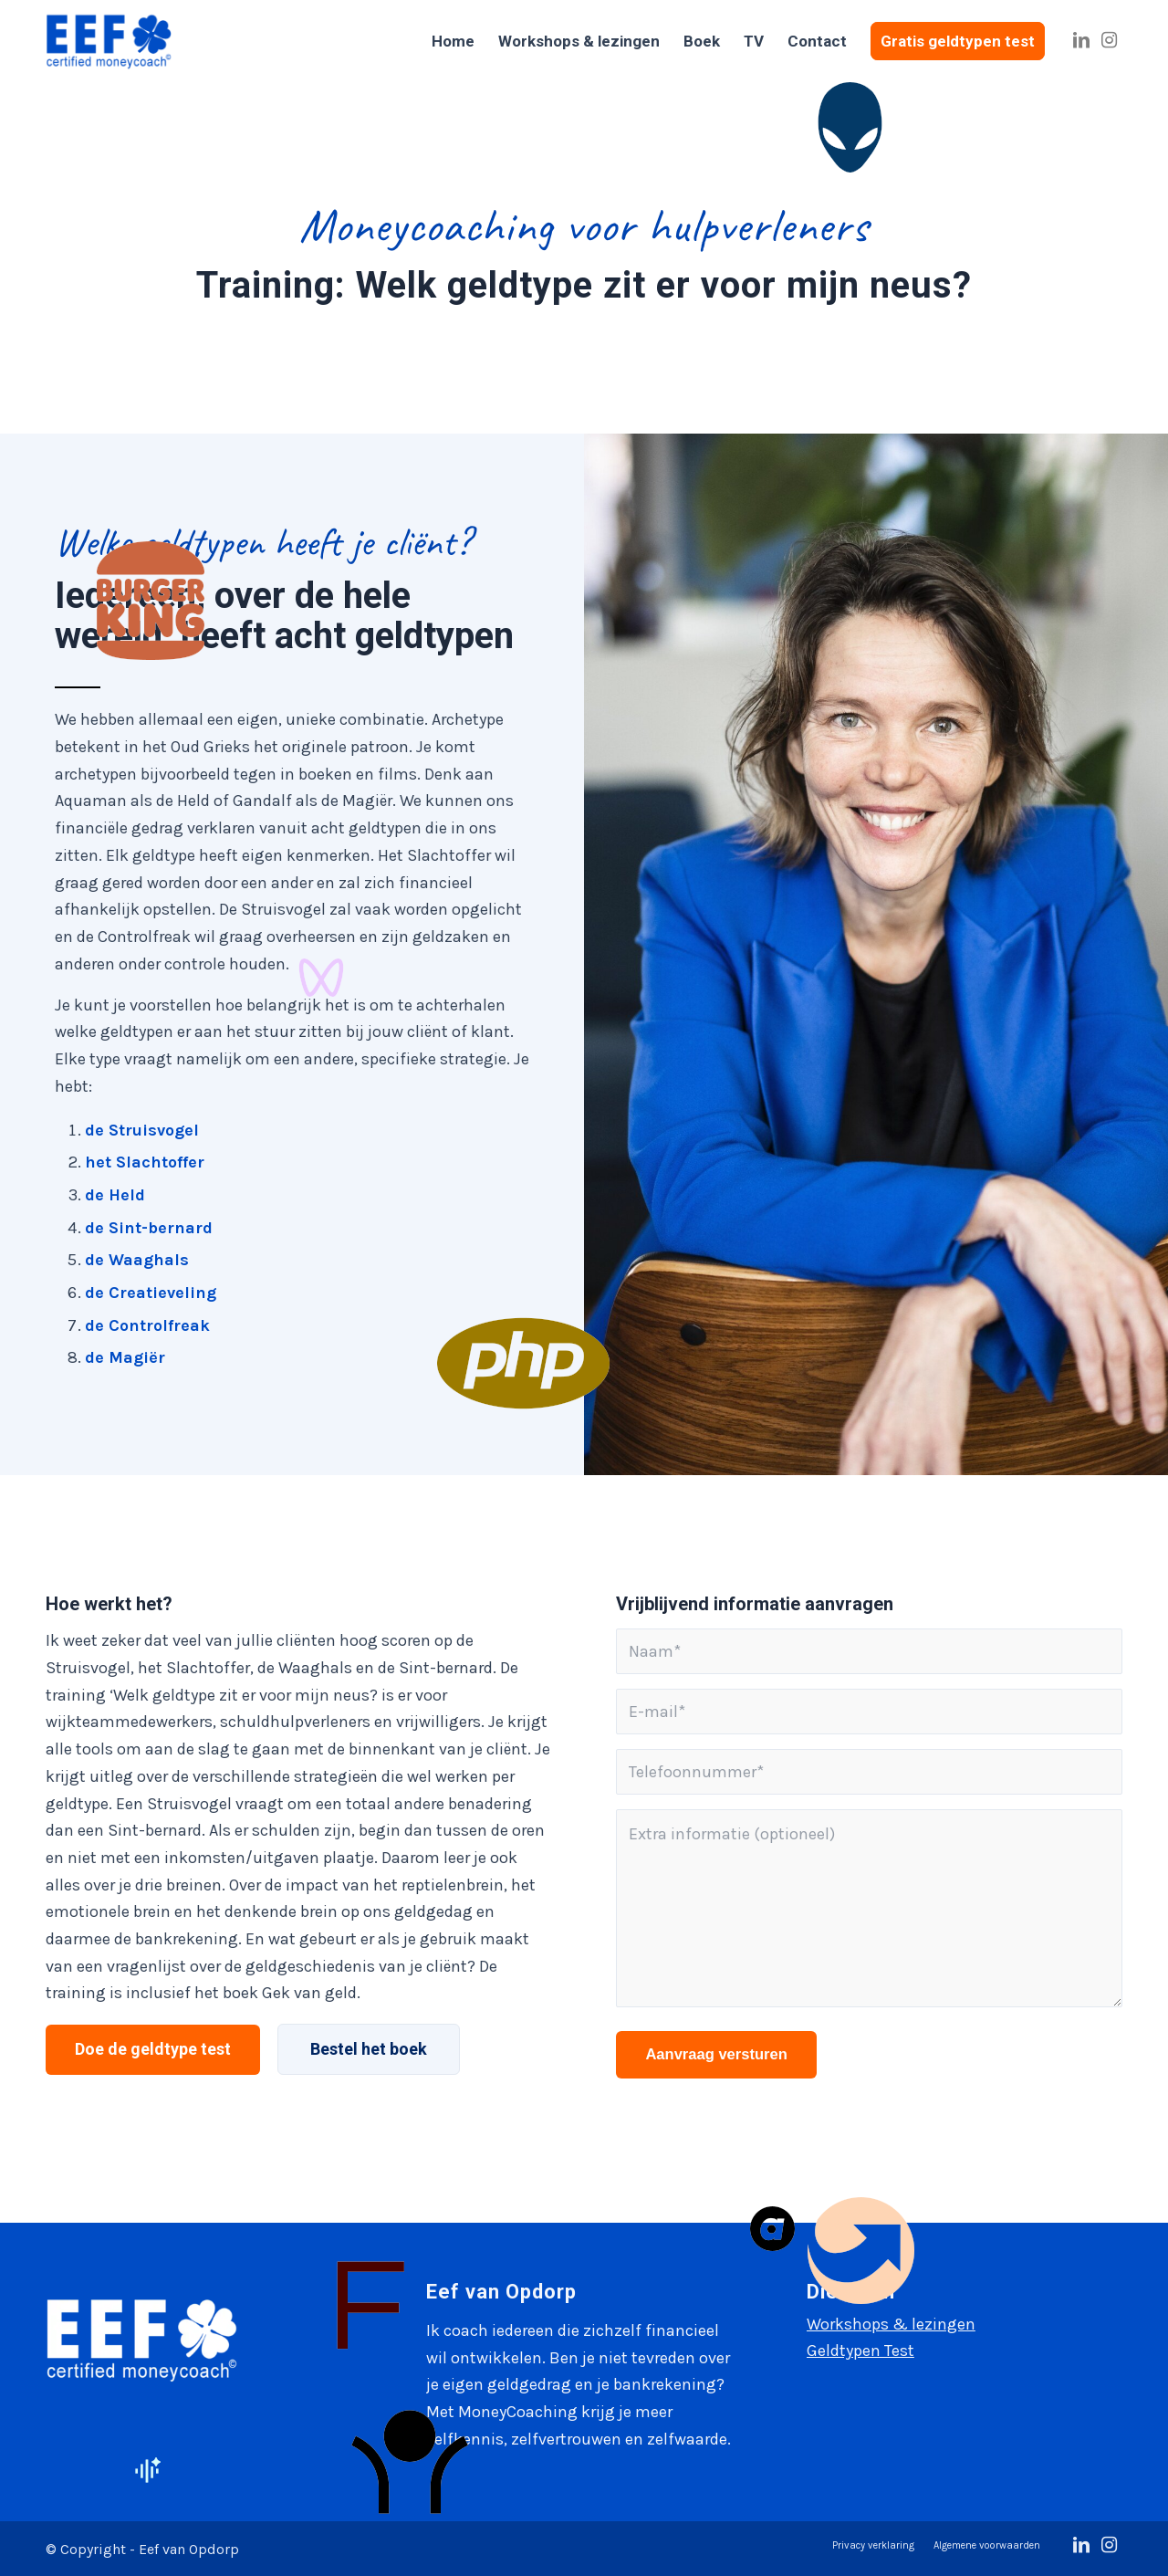 The width and height of the screenshot is (1168, 2576). What do you see at coordinates (850, 127) in the screenshot?
I see `Alienware brand logo` at bounding box center [850, 127].